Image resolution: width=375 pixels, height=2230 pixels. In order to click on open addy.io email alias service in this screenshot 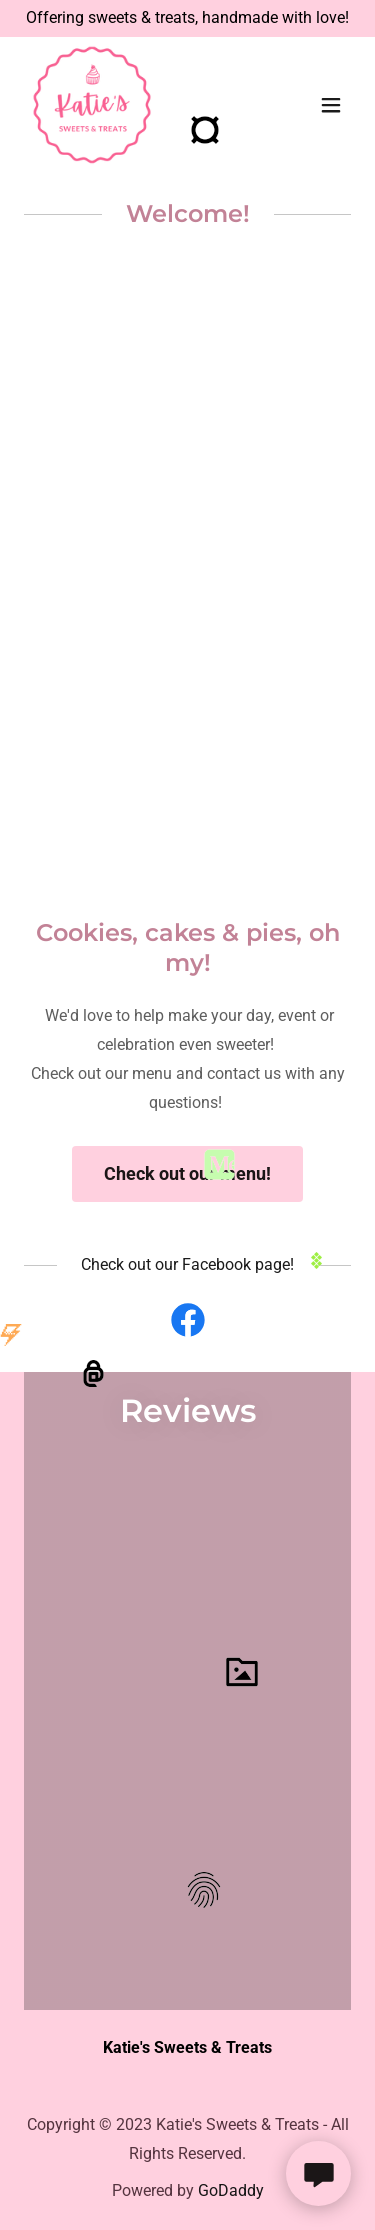, I will do `click(93, 1373)`.